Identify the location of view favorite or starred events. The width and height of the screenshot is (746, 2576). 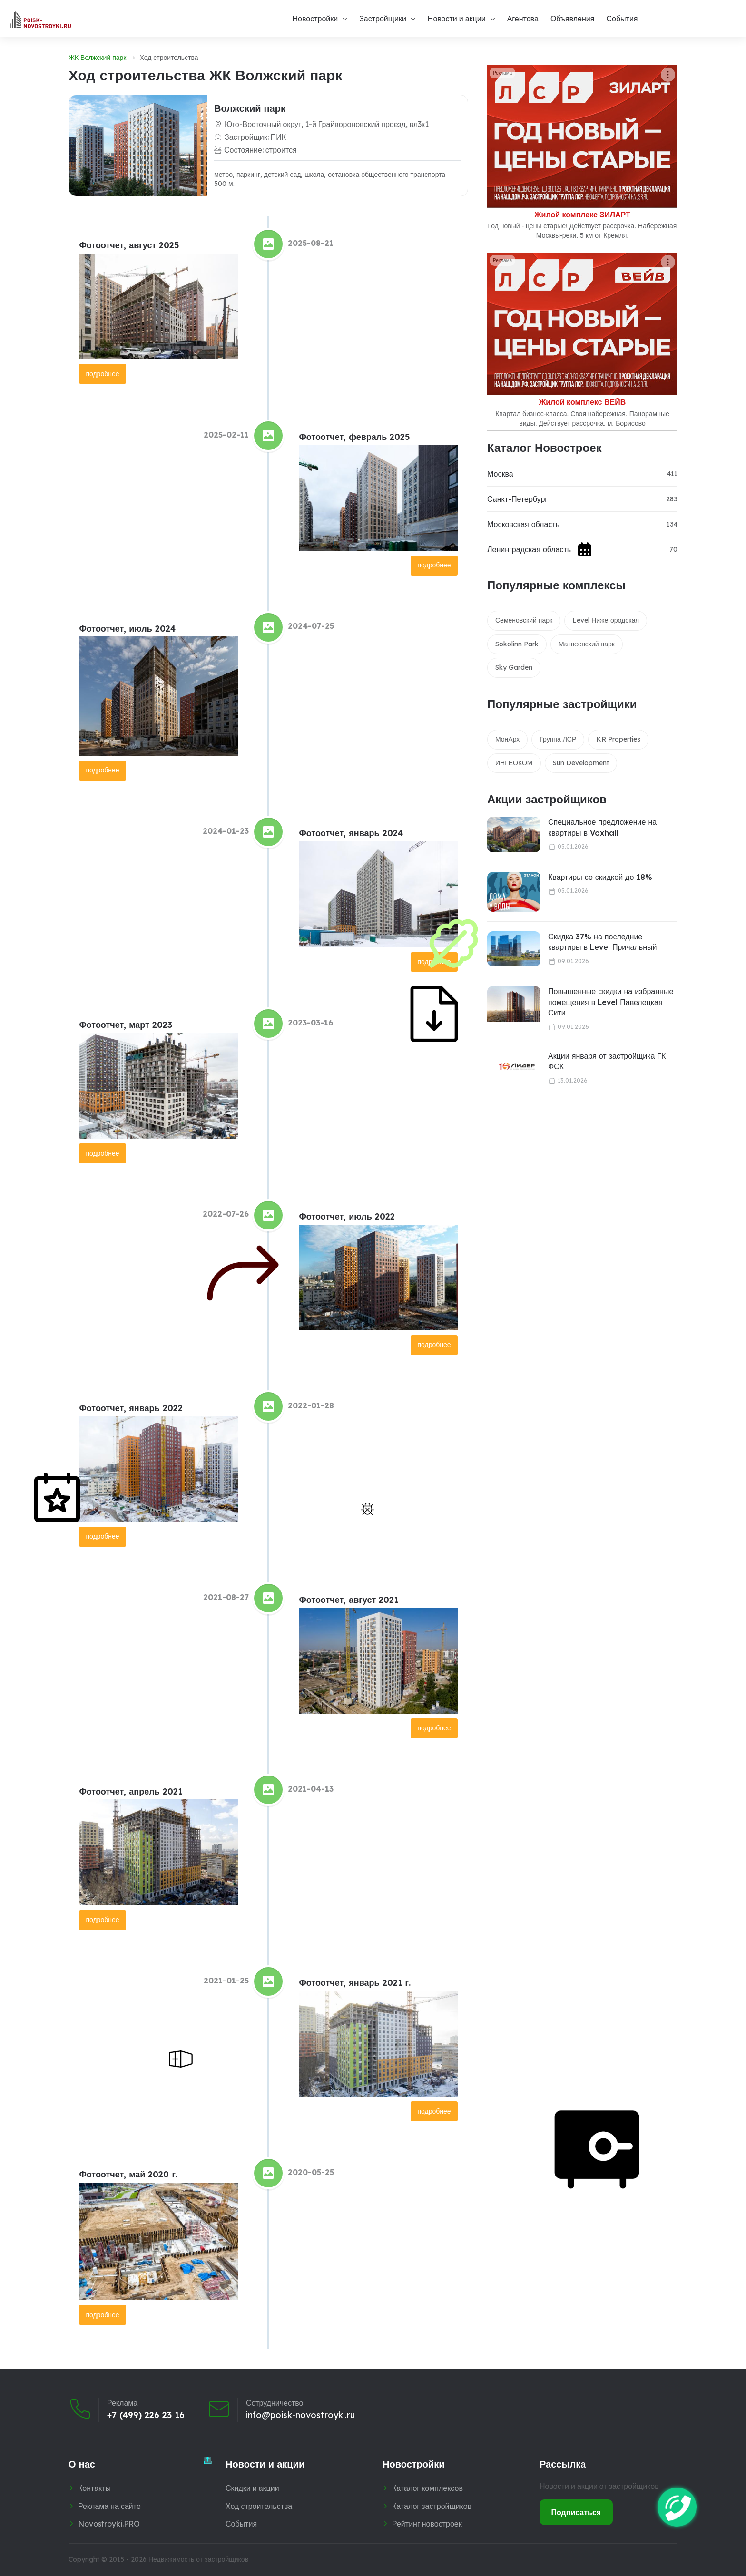
(57, 1499).